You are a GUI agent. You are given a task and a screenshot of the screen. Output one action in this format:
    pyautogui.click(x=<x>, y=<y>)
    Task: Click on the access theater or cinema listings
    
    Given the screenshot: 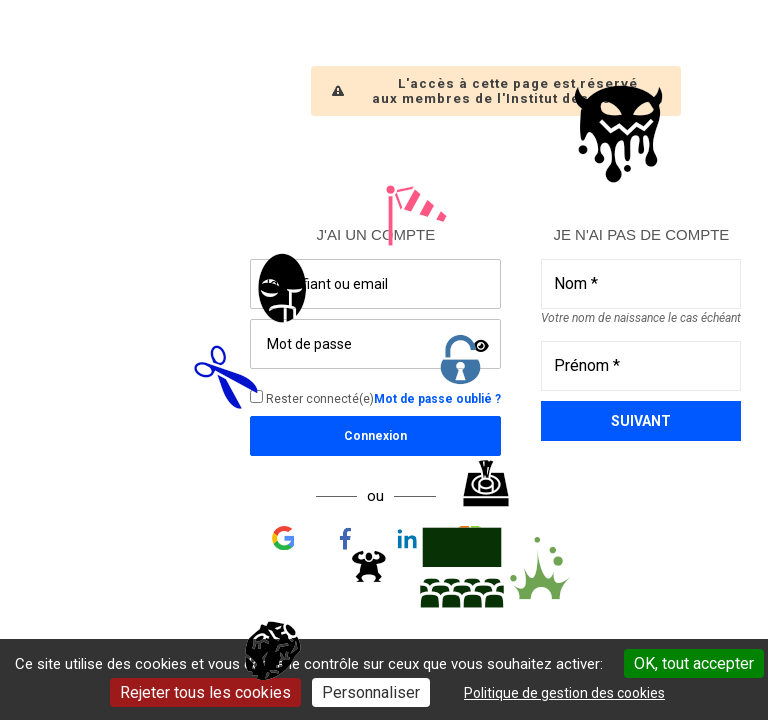 What is the action you would take?
    pyautogui.click(x=462, y=567)
    